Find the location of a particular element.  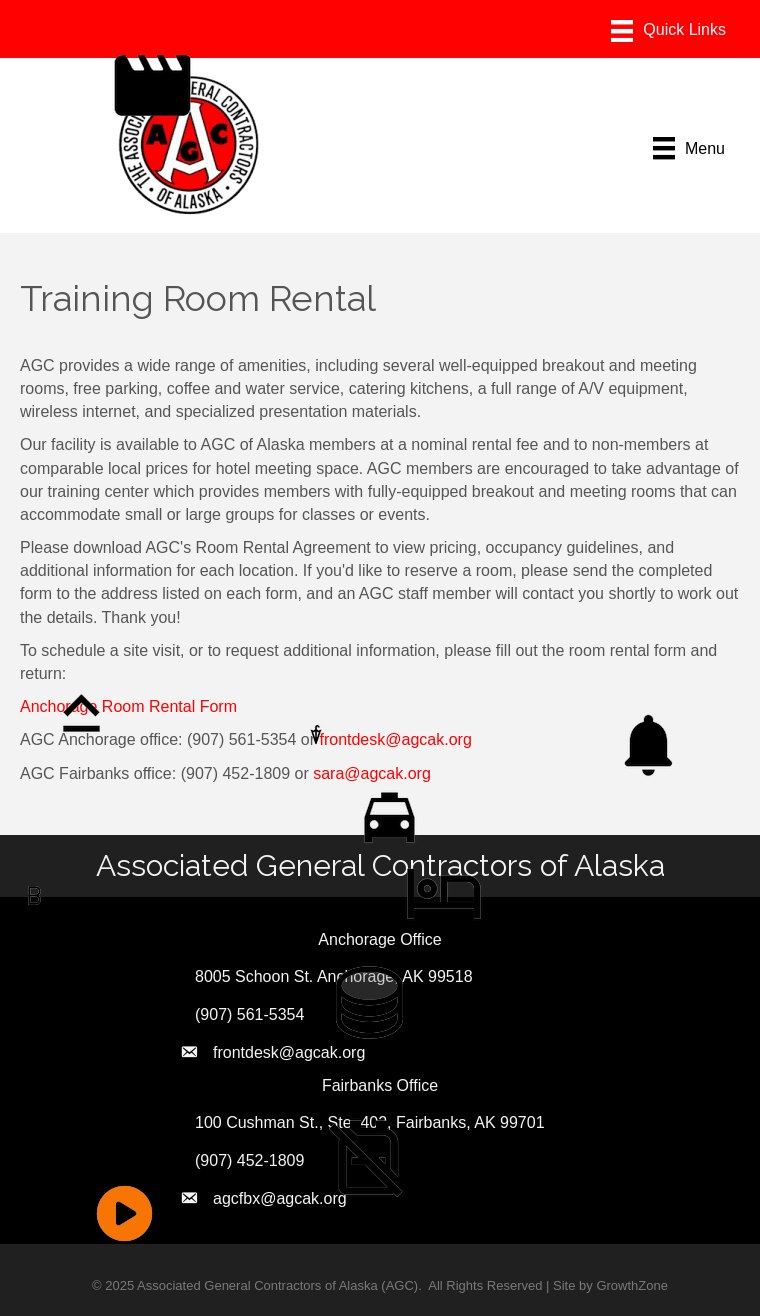

play media or video content is located at coordinates (124, 1213).